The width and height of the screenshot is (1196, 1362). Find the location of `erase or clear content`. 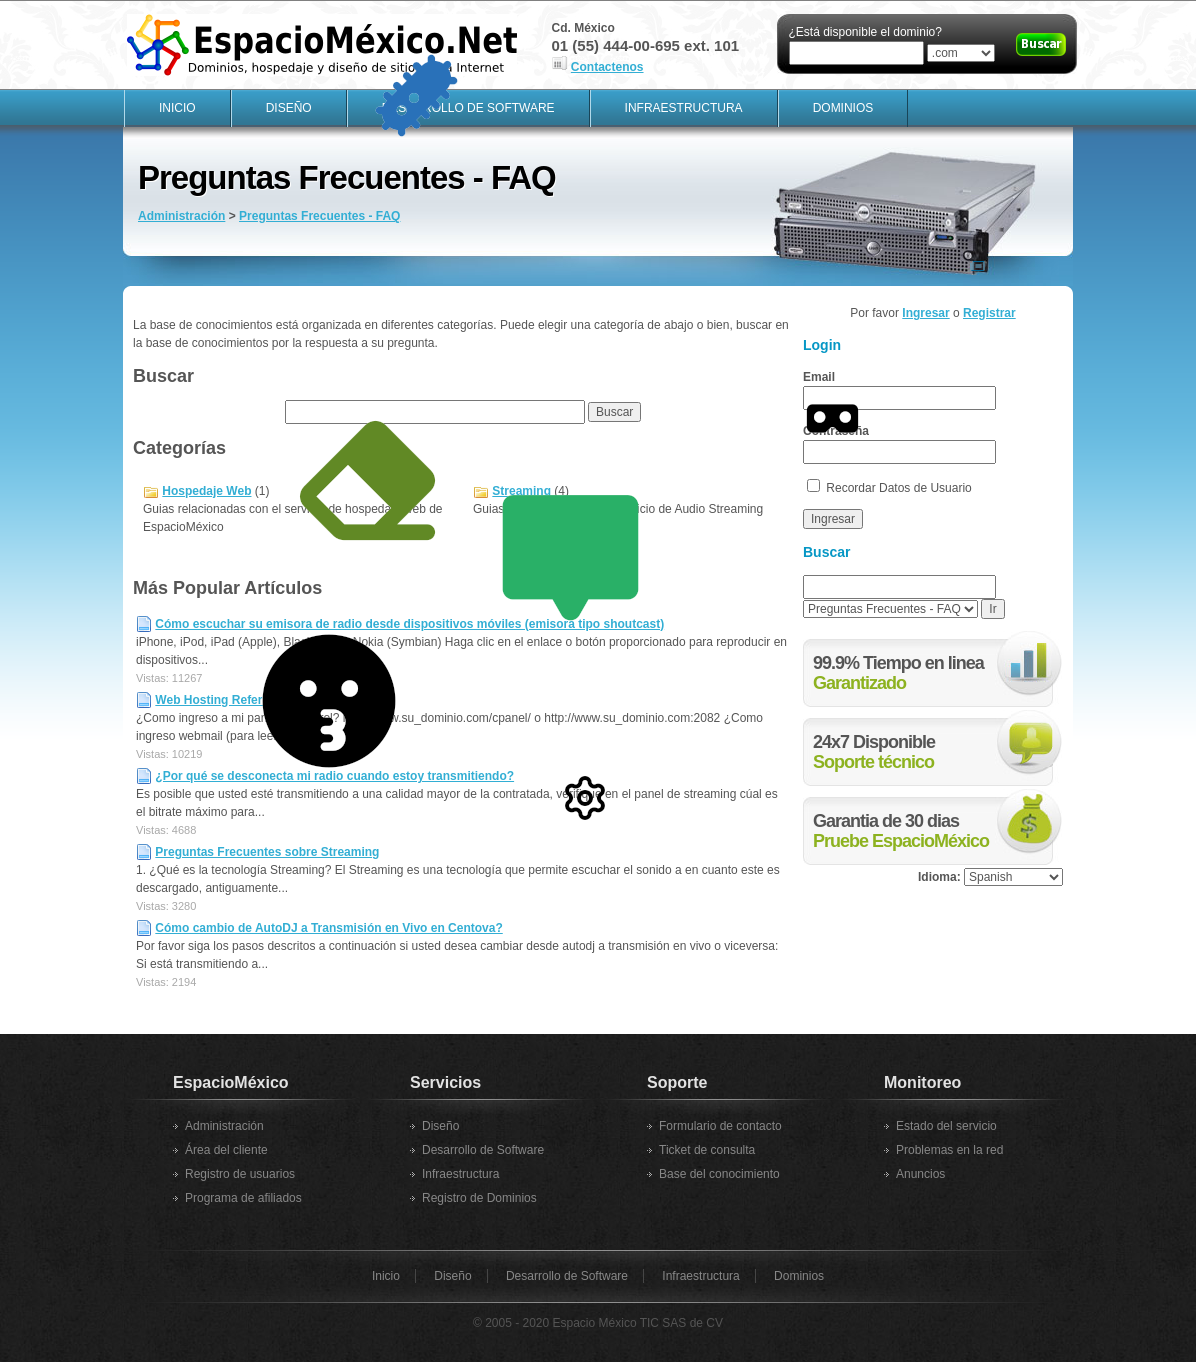

erase or clear content is located at coordinates (371, 484).